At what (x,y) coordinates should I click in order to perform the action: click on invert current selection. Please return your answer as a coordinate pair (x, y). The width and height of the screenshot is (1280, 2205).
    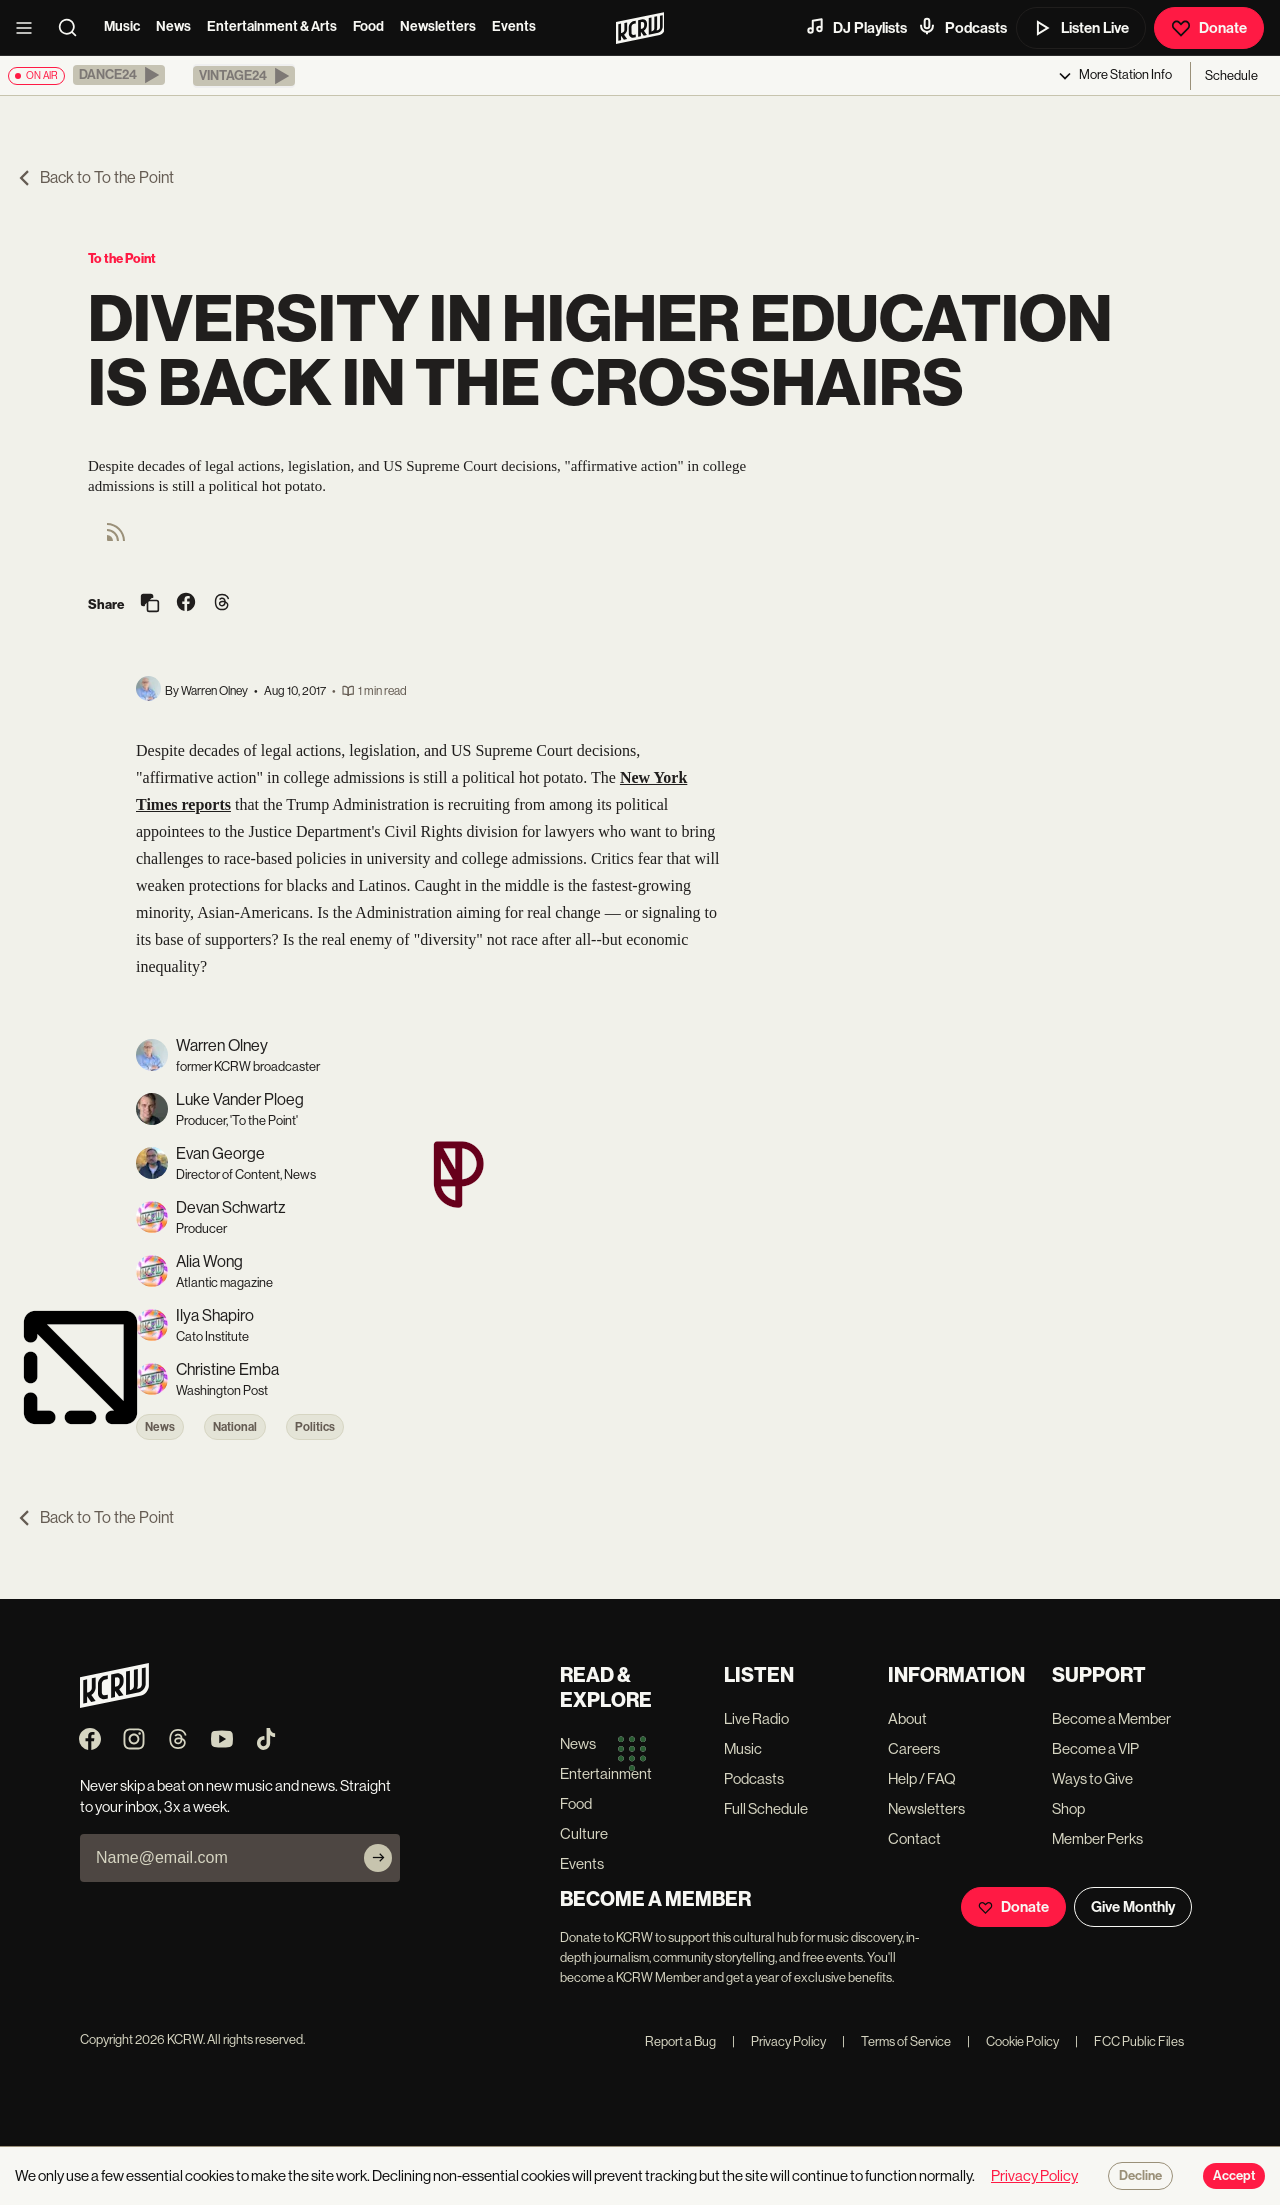
    Looking at the image, I should click on (80, 1367).